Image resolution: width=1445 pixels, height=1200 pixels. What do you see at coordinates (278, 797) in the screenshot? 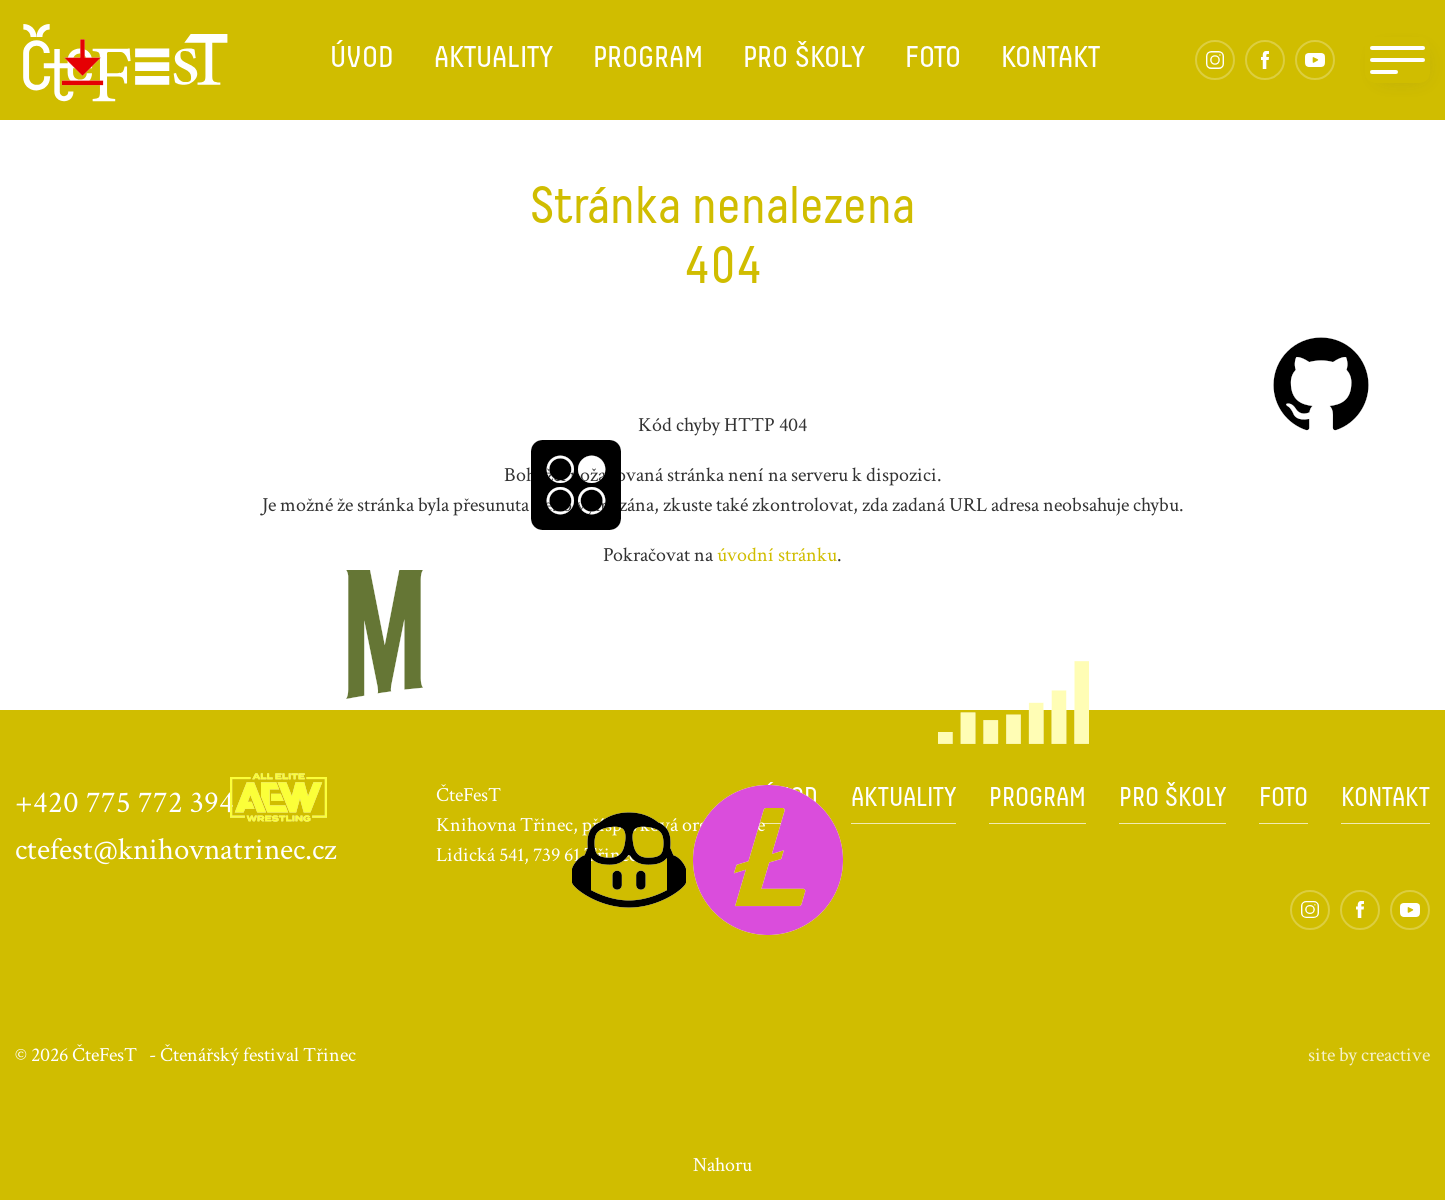
I see `visit the All Elite Wrestling website` at bounding box center [278, 797].